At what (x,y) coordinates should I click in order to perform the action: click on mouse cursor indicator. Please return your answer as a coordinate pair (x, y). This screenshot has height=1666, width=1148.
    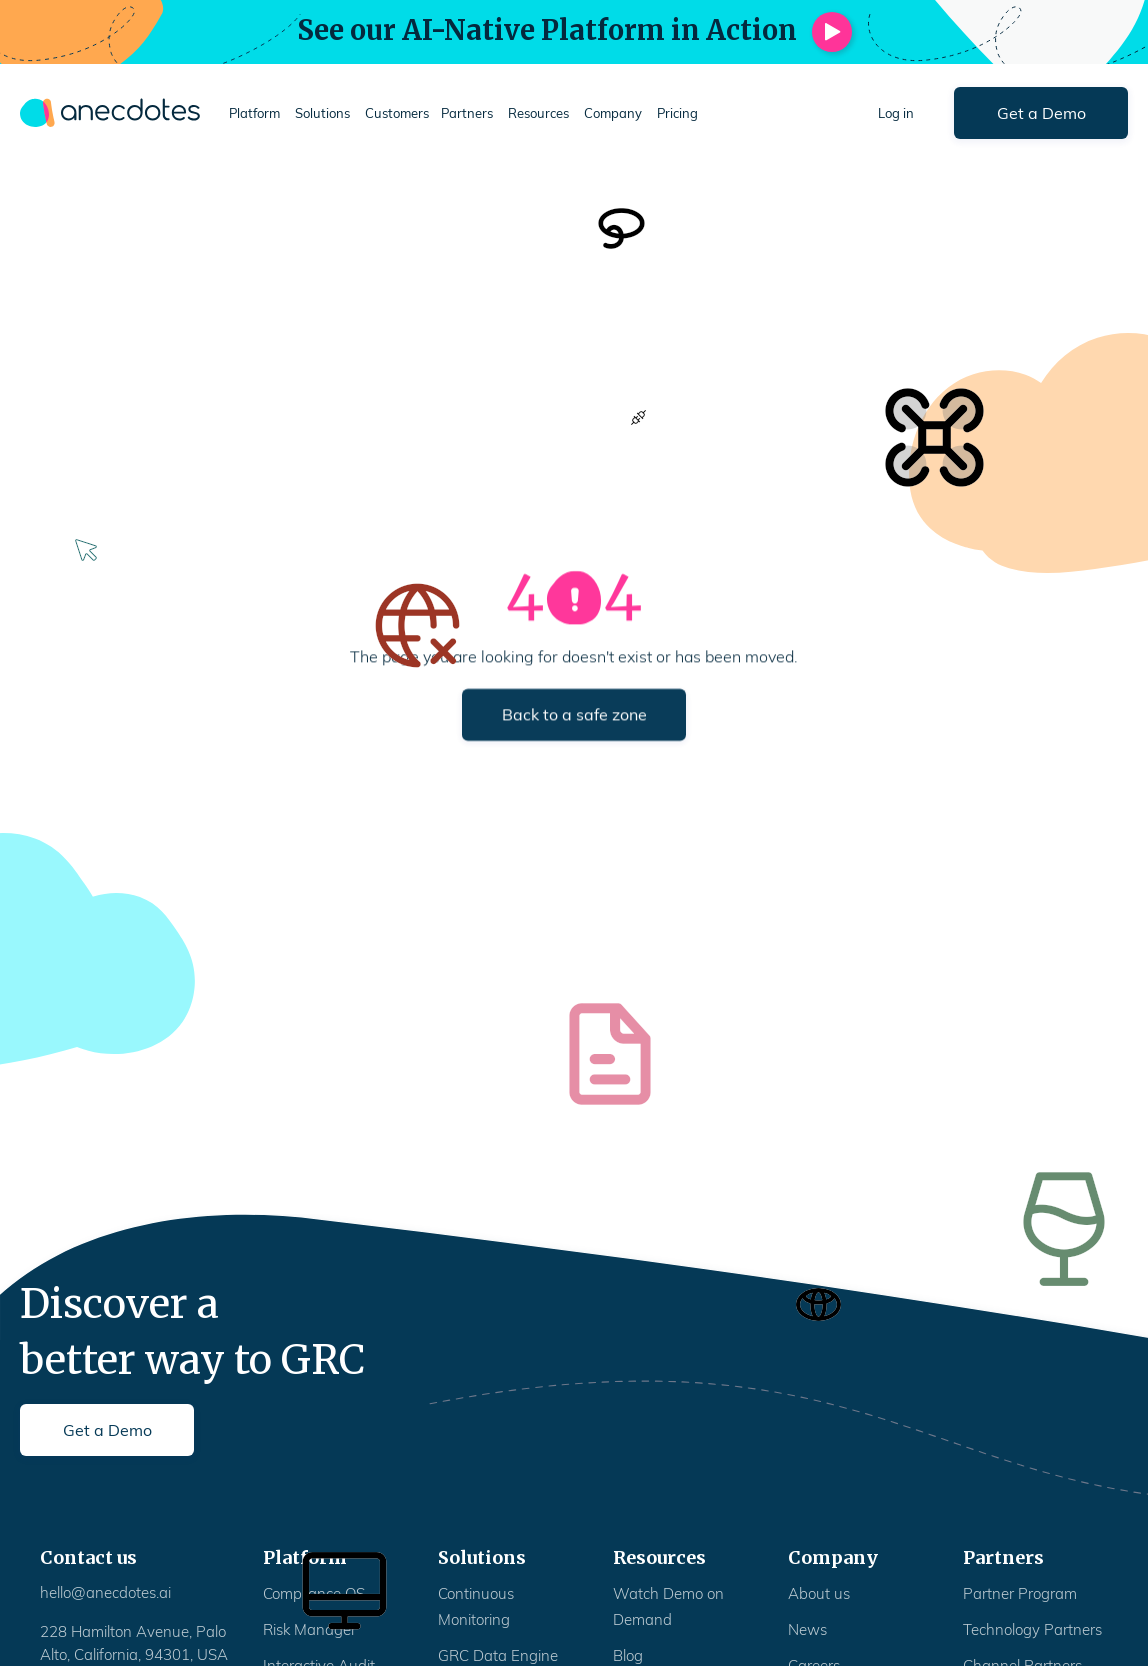
    Looking at the image, I should click on (86, 550).